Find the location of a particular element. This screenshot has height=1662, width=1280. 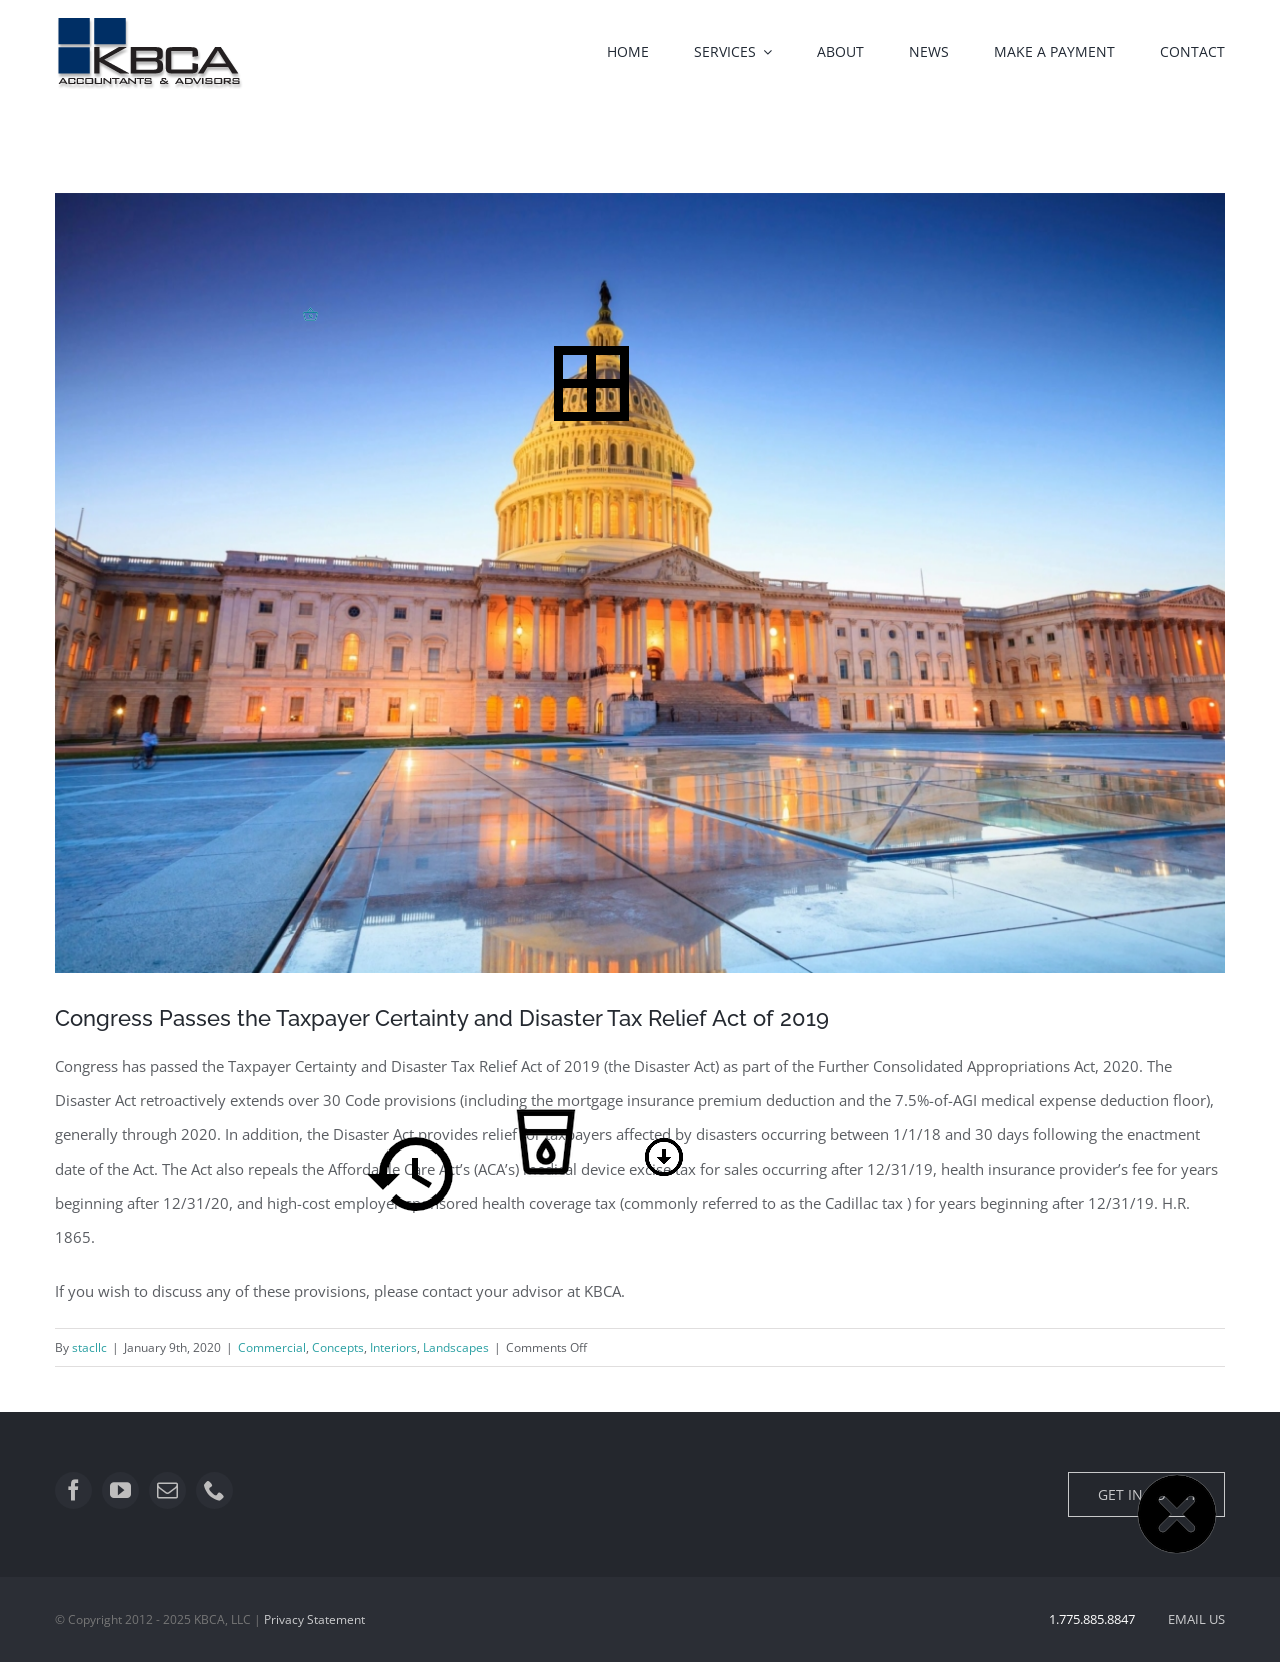

cancel or close the current action is located at coordinates (1177, 1514).